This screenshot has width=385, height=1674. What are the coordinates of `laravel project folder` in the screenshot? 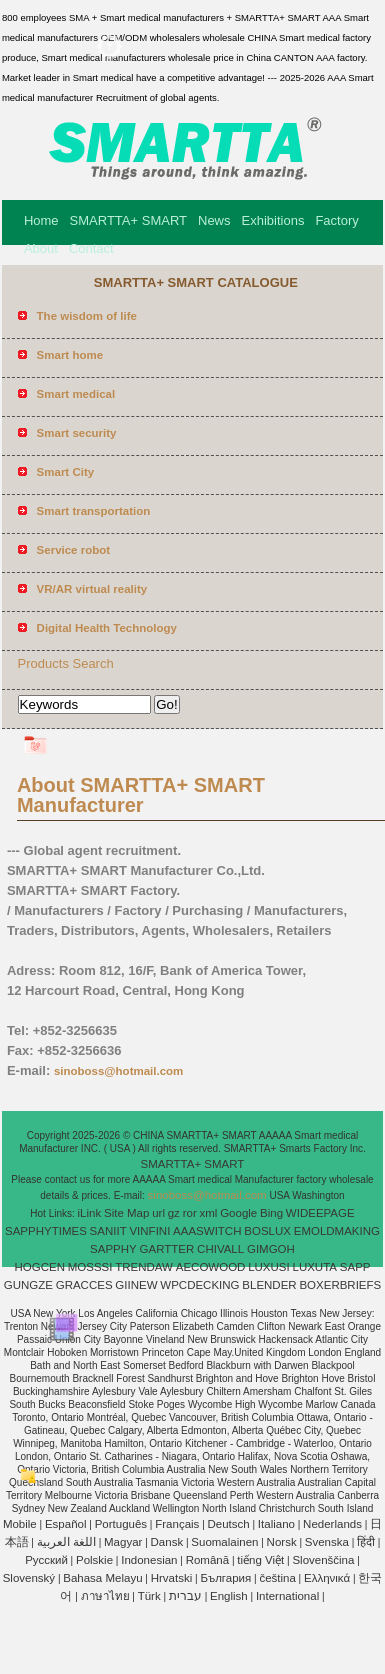 It's located at (35, 745).